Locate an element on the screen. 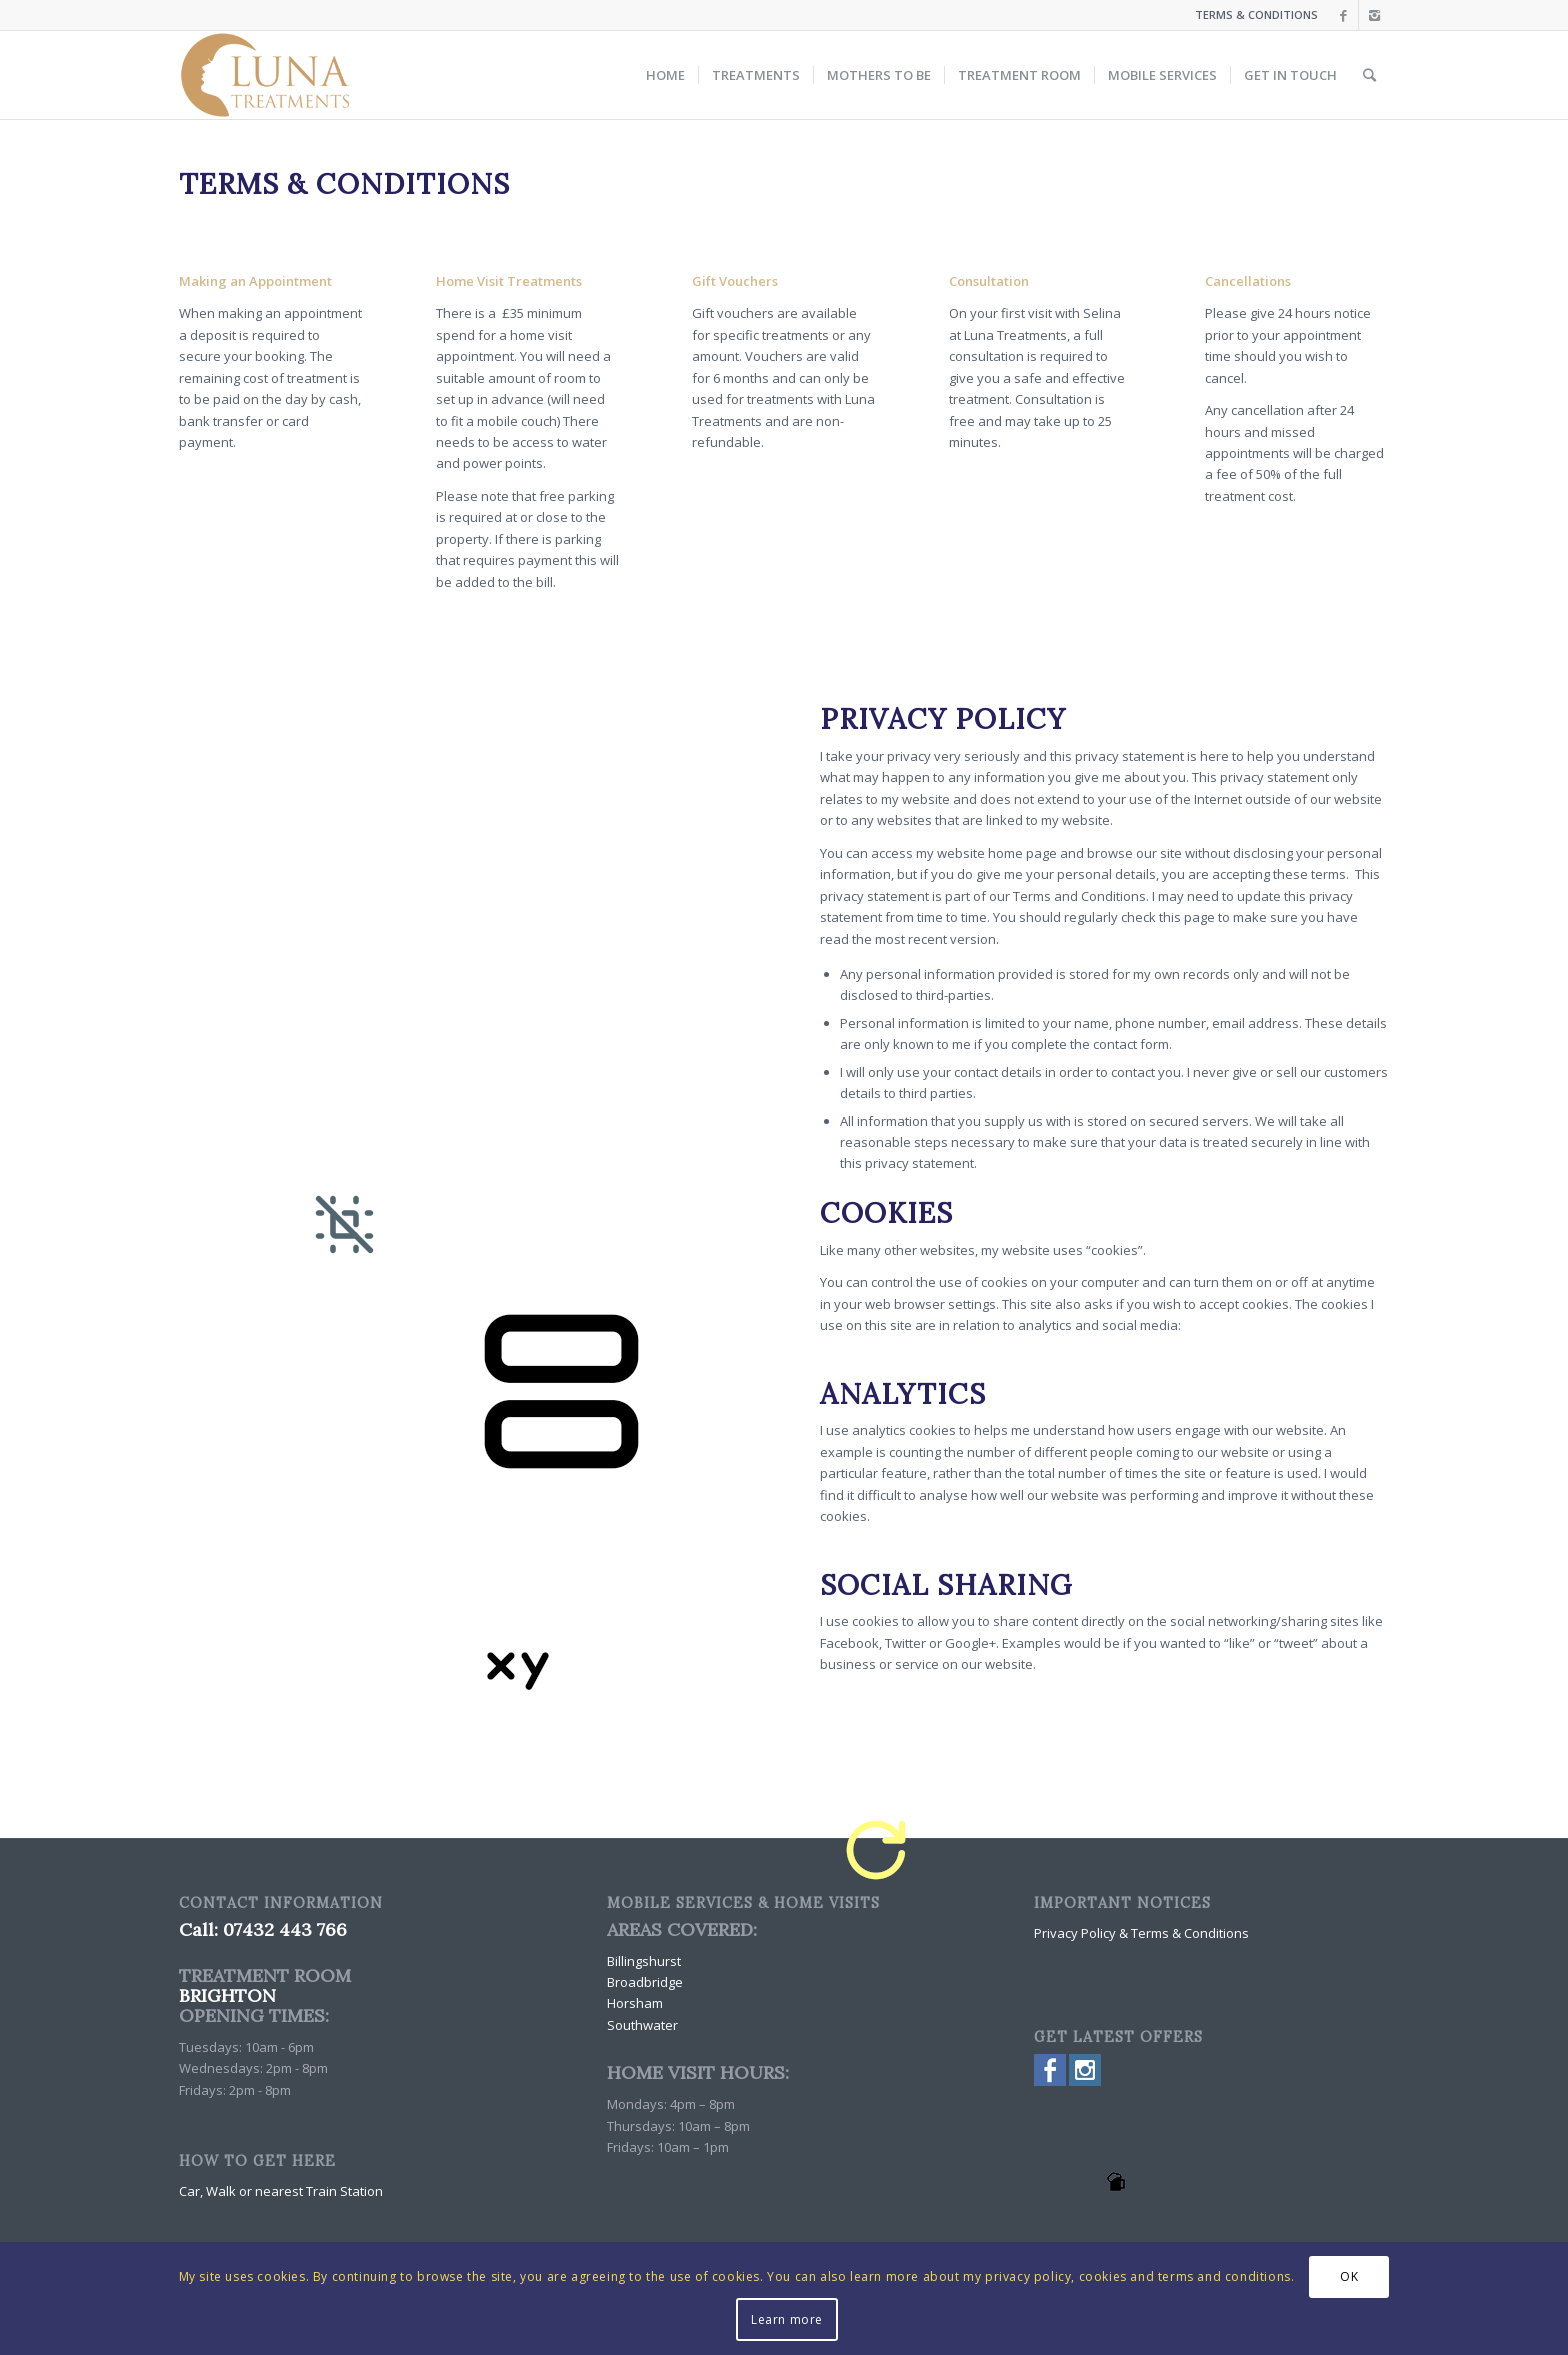 The width and height of the screenshot is (1568, 2355). switch to list view is located at coordinates (561, 1391).